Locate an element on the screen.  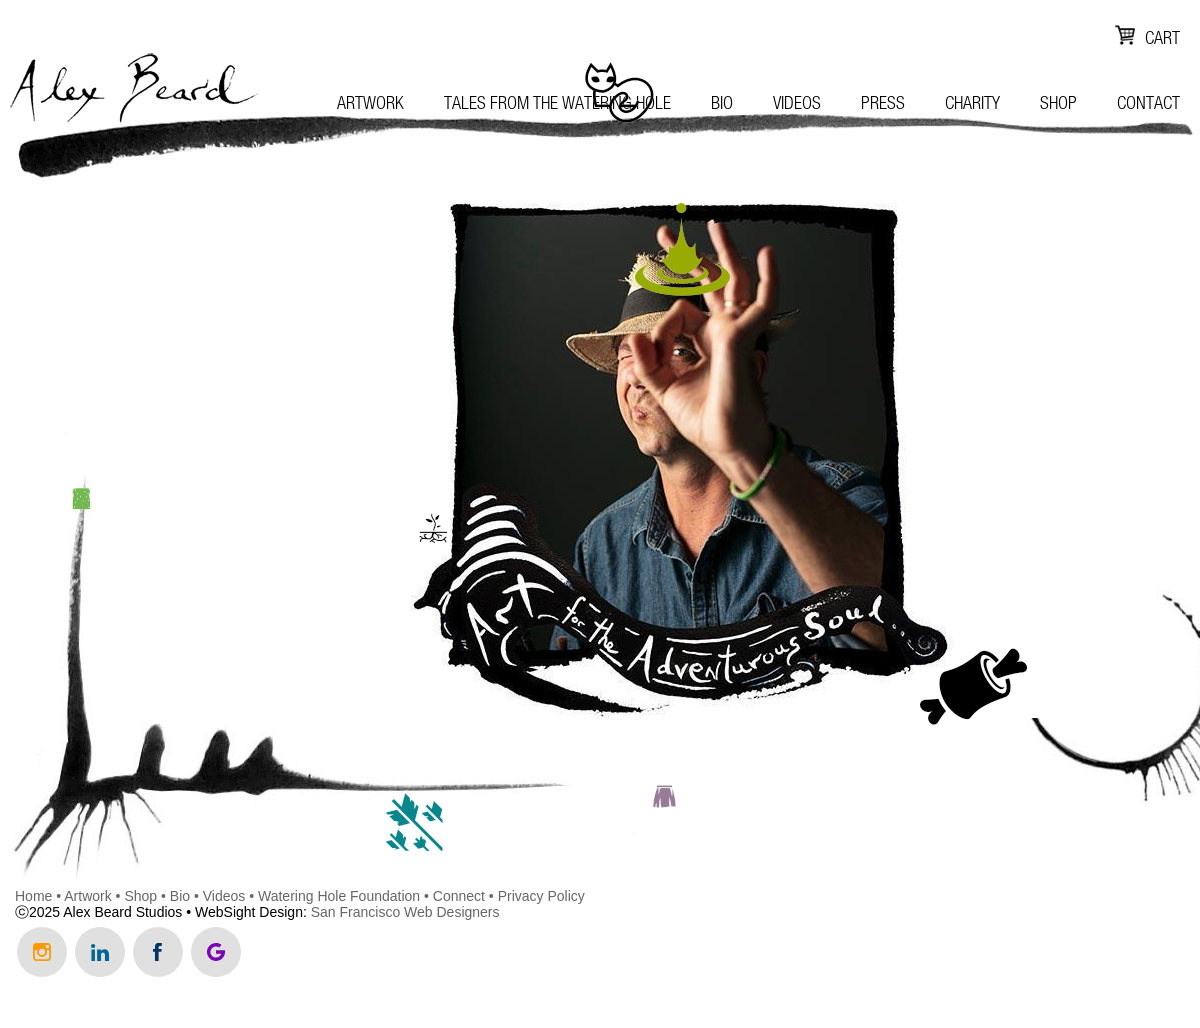
decorative cat icon for pet-related content is located at coordinates (619, 91).